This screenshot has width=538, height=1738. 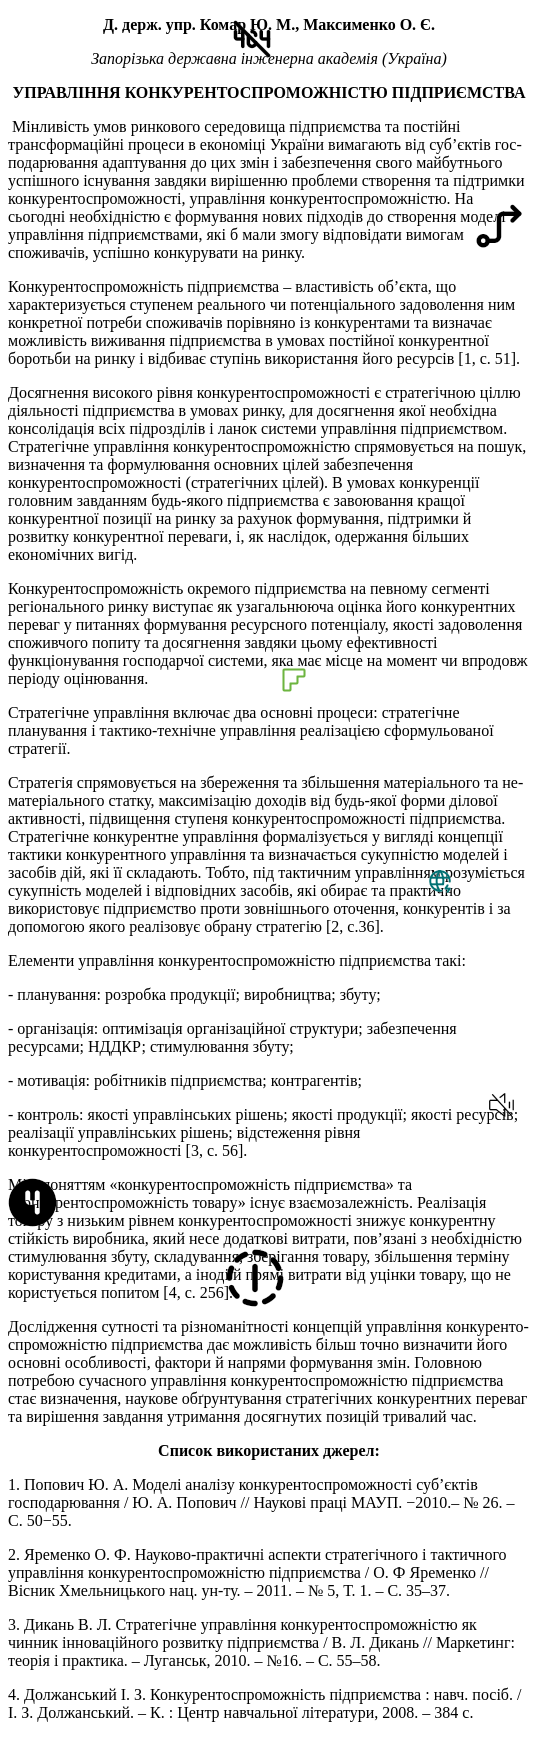 What do you see at coordinates (440, 881) in the screenshot?
I see `quick access to global network settings` at bounding box center [440, 881].